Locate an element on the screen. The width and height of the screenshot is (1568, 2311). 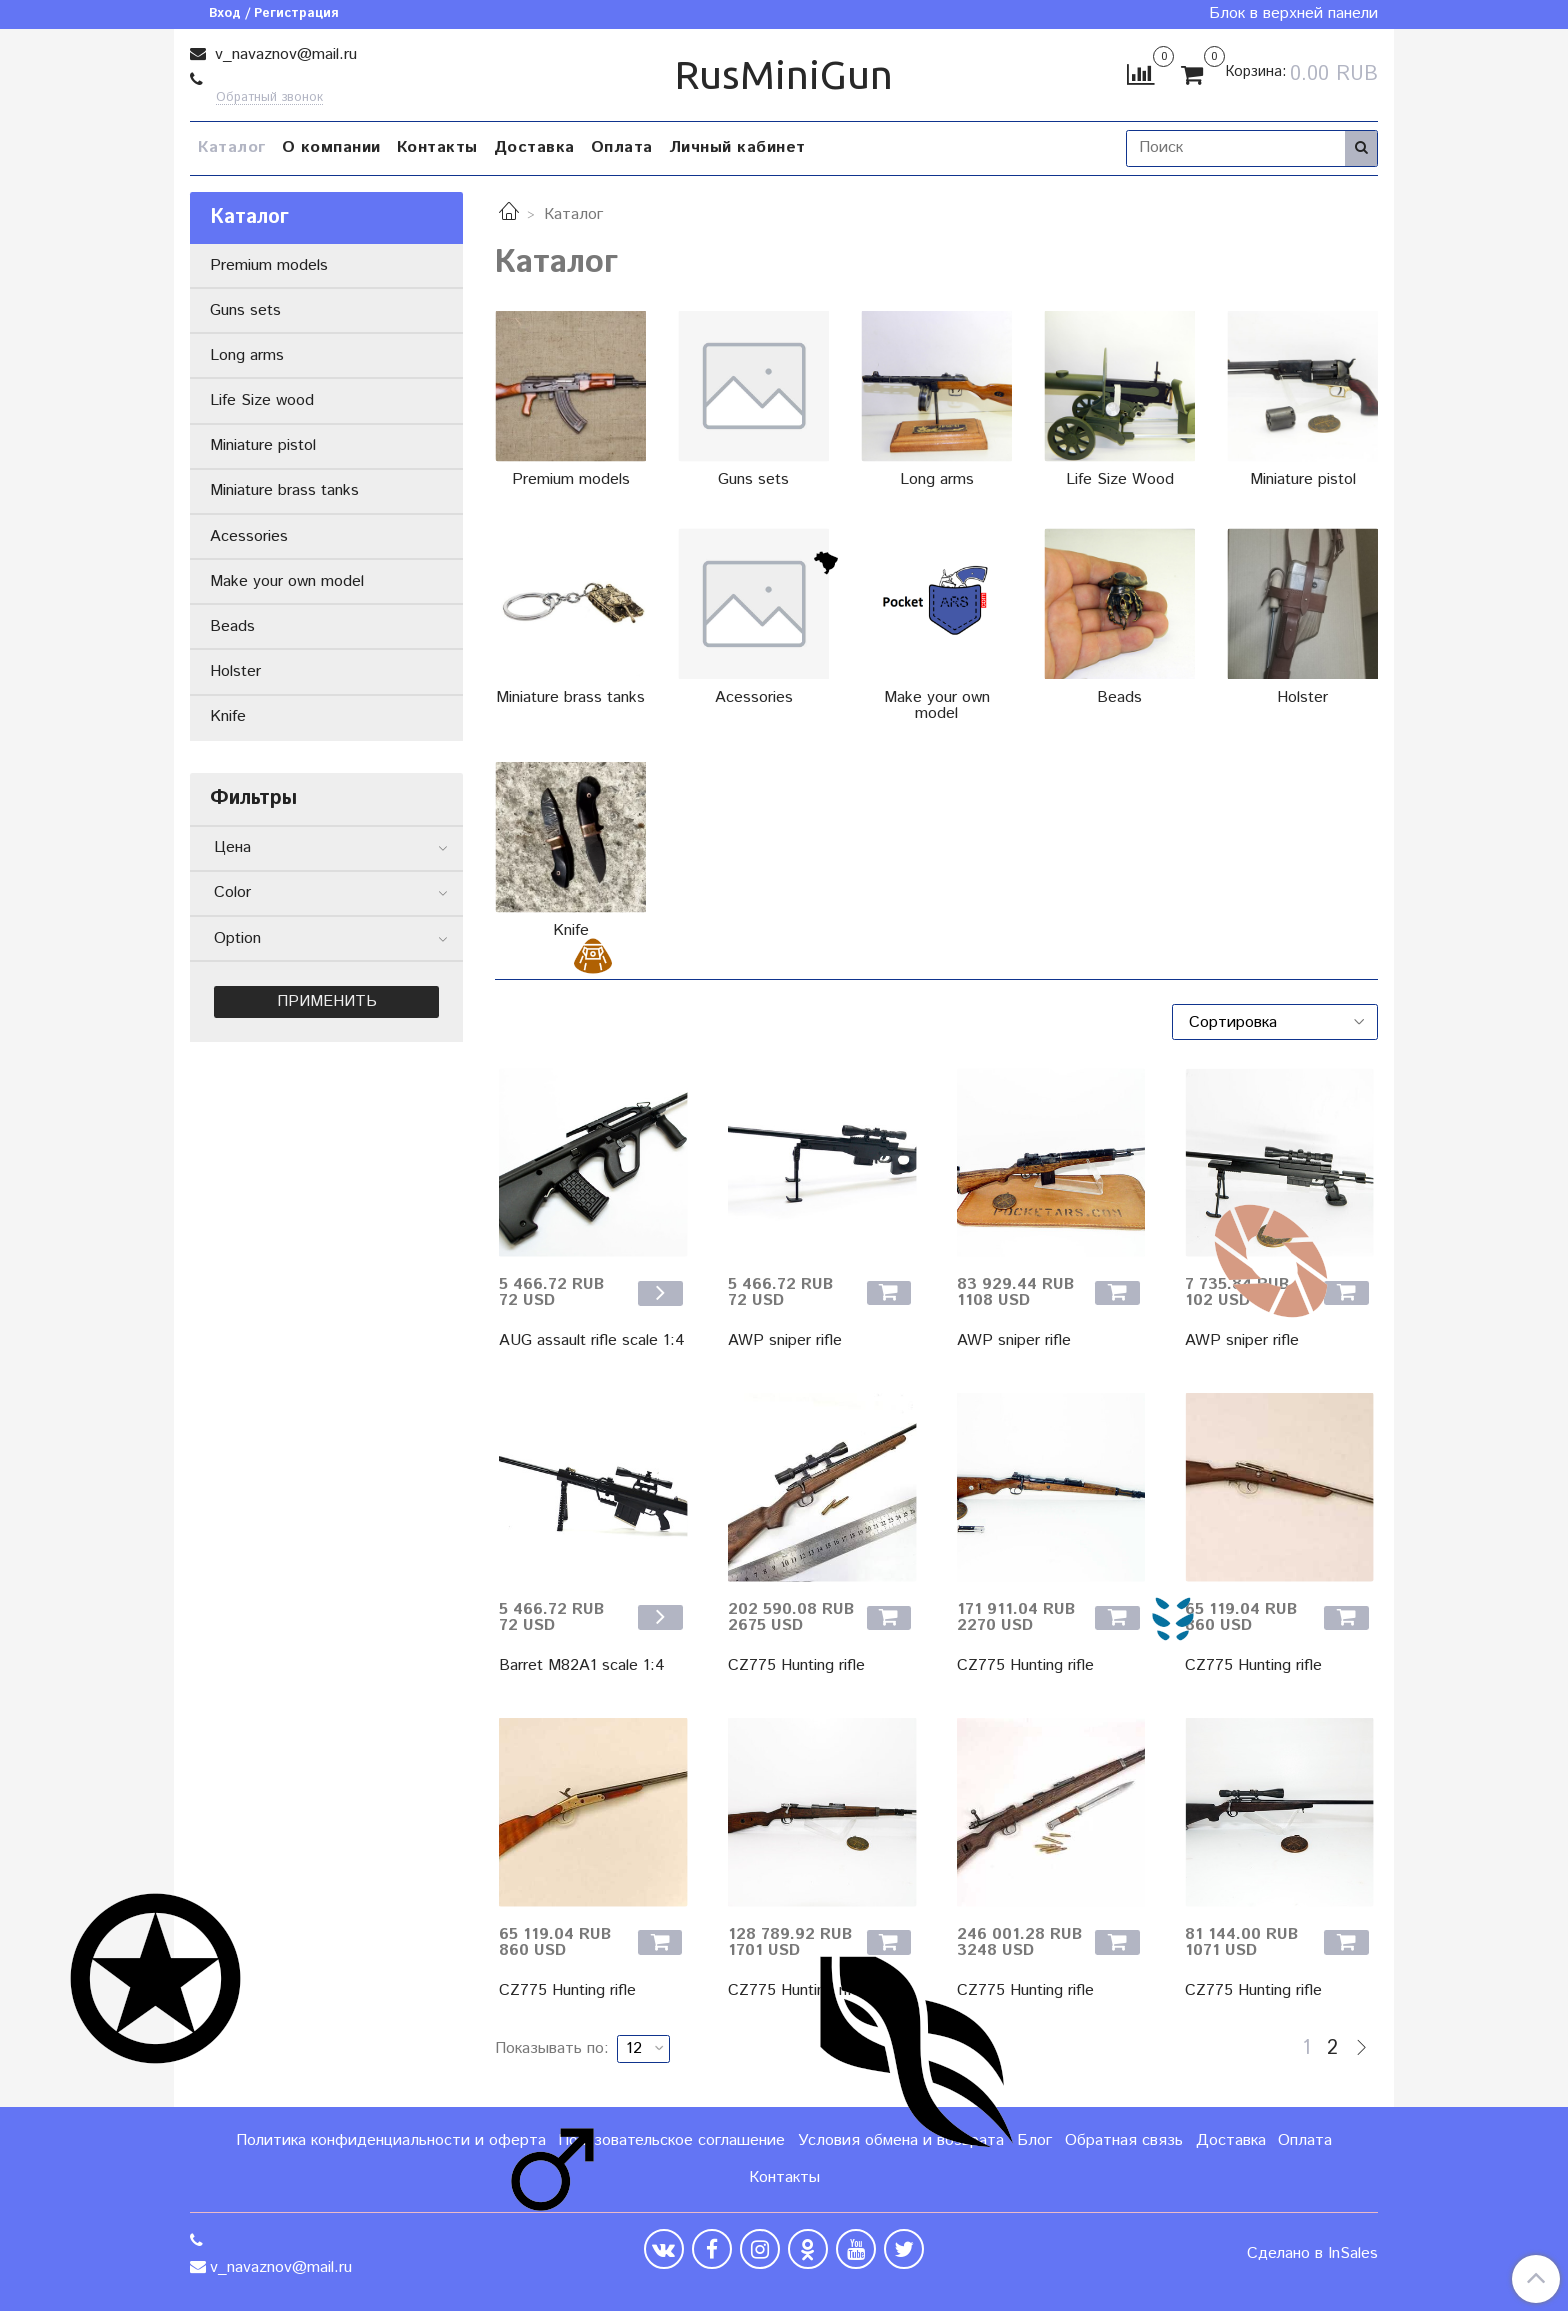
adjust camera aperture settings is located at coordinates (1271, 1261).